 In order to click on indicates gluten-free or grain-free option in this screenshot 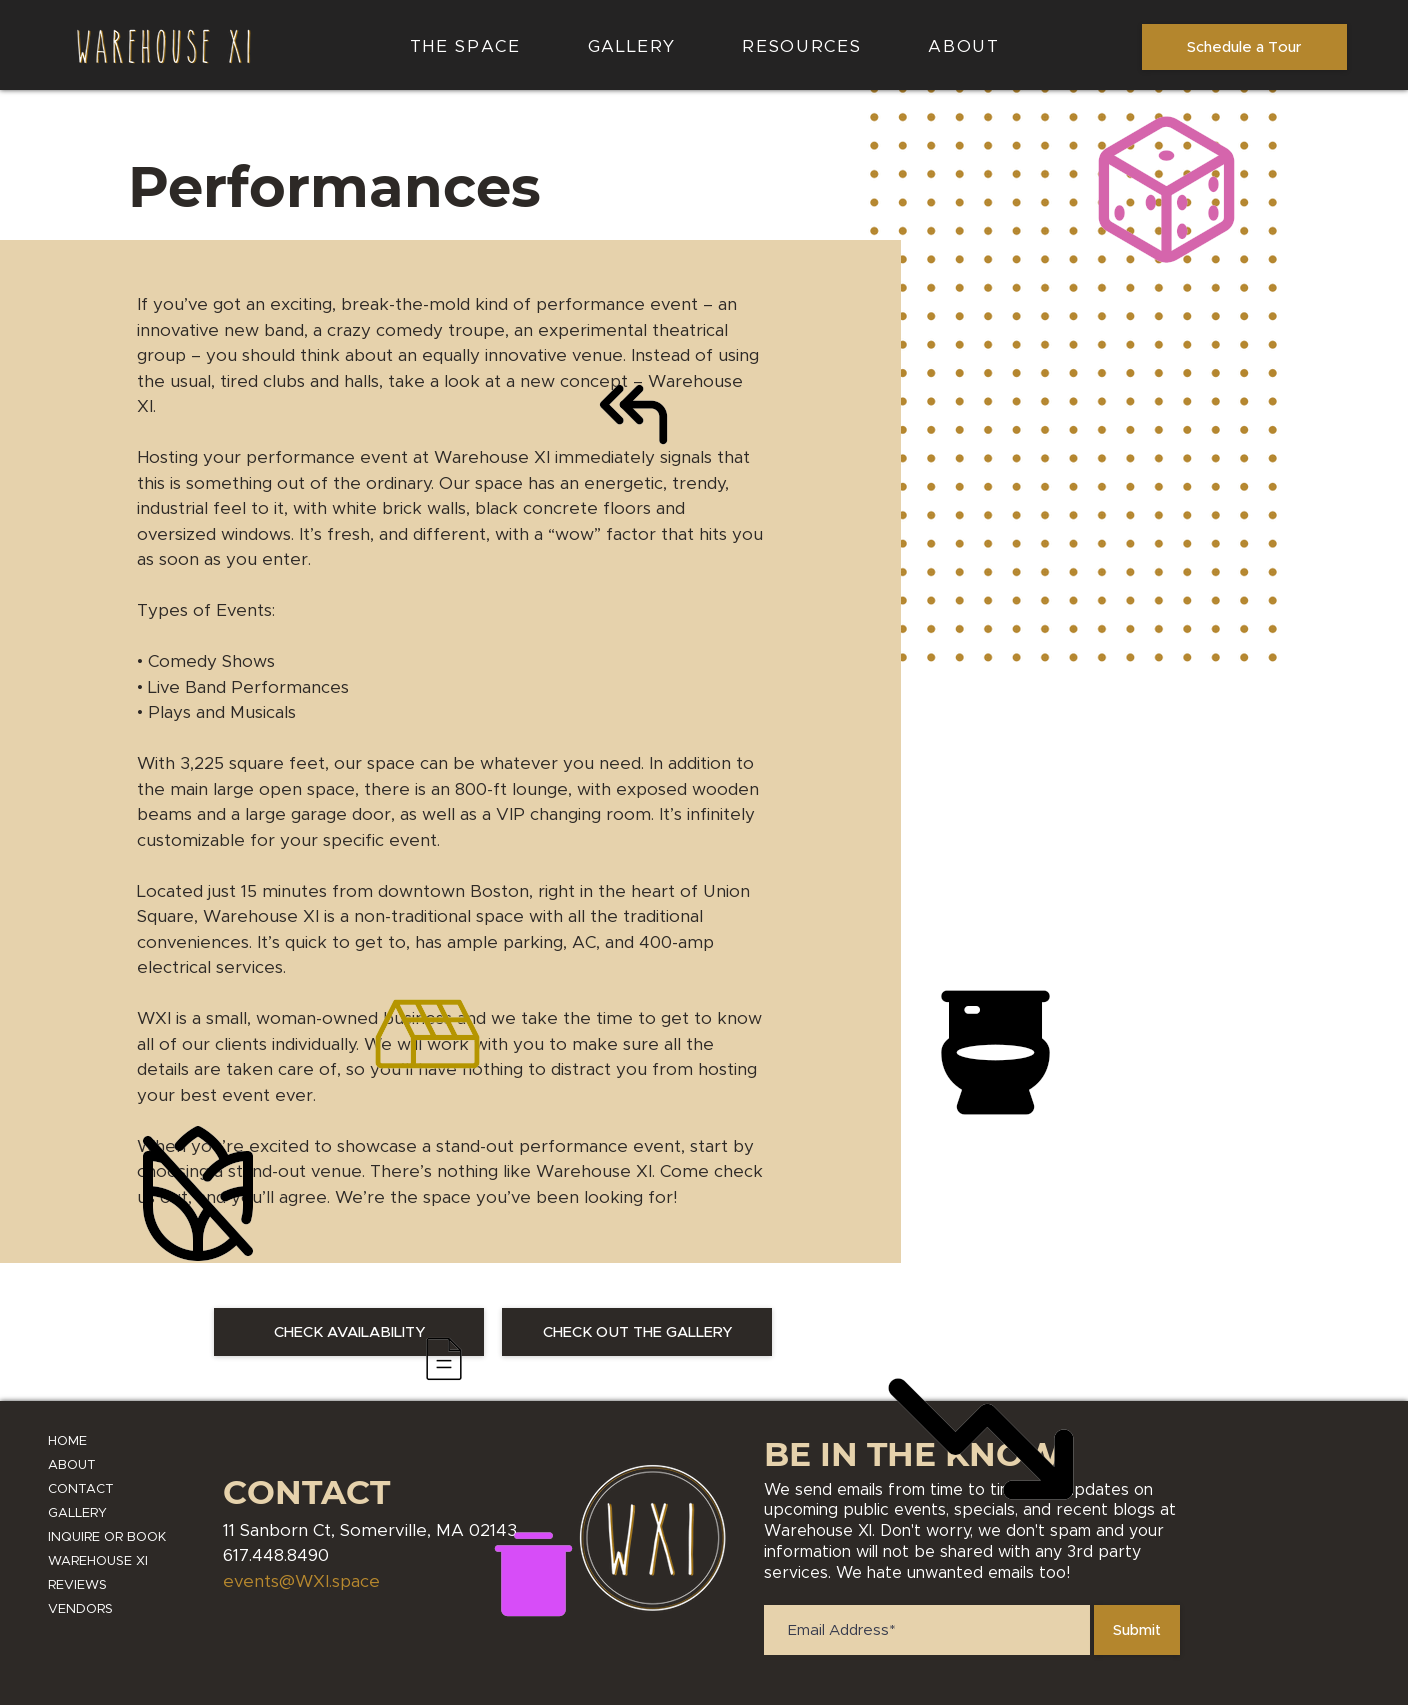, I will do `click(198, 1196)`.